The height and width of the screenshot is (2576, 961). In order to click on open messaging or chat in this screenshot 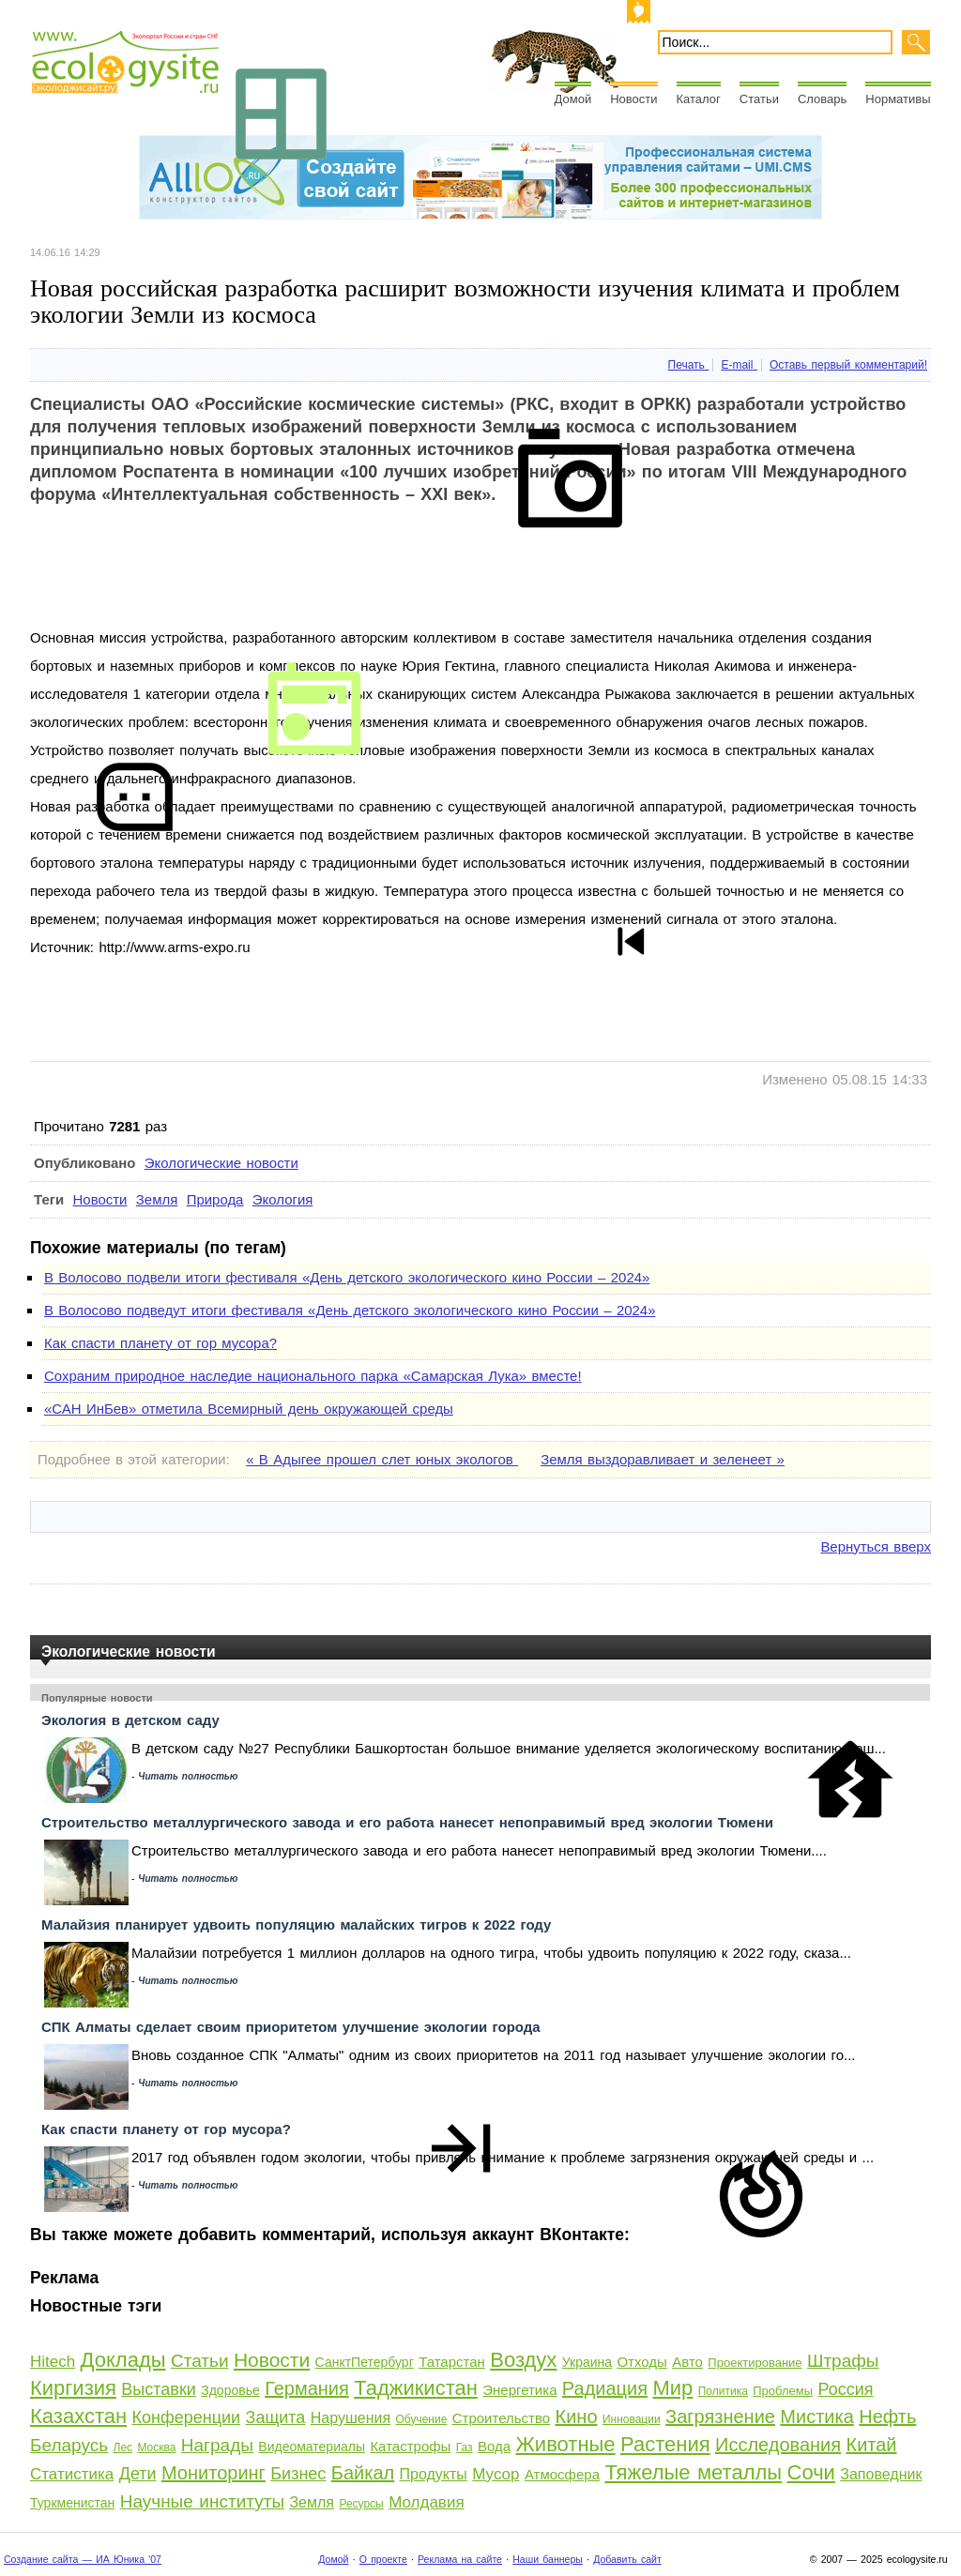, I will do `click(134, 796)`.